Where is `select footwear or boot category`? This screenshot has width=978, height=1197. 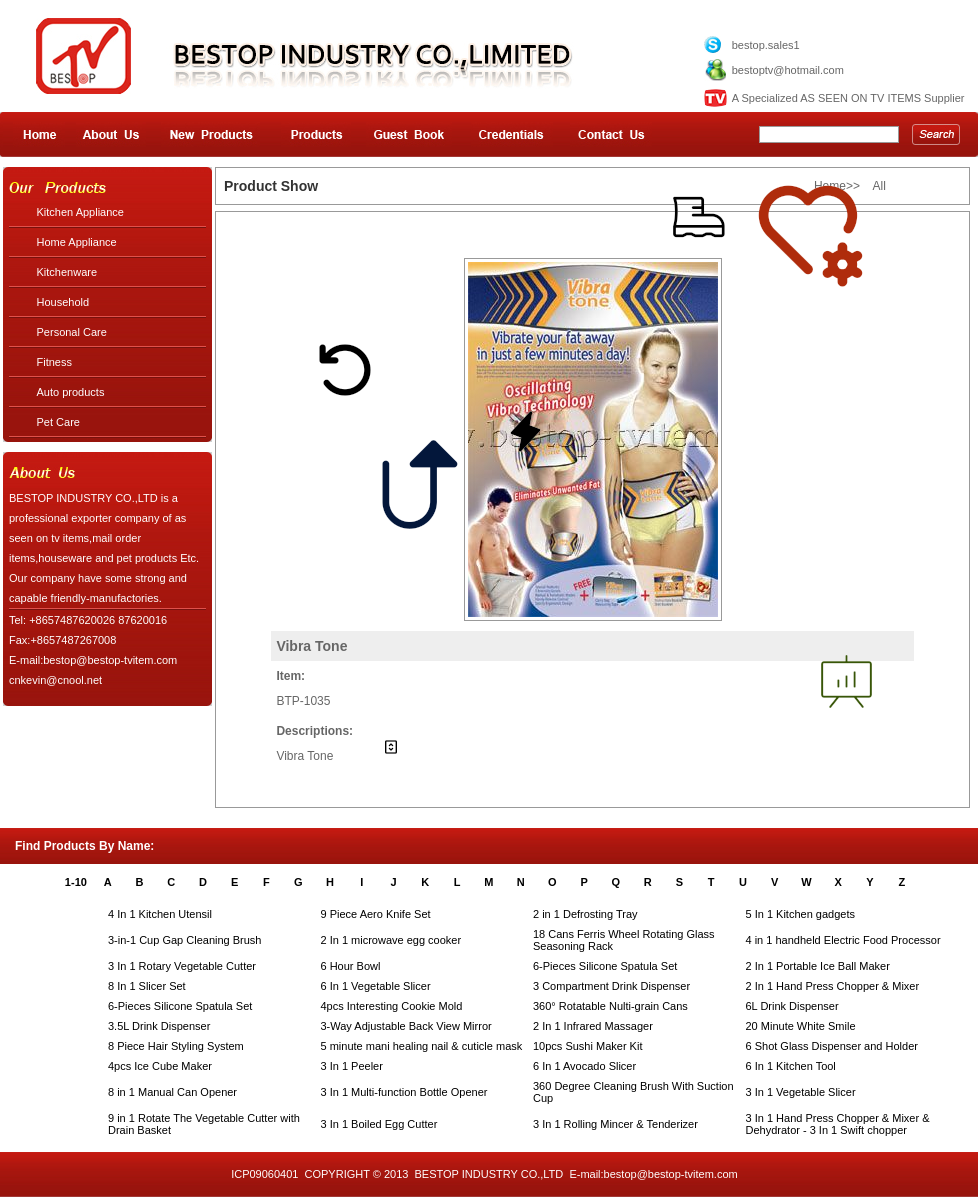 select footwear or boot category is located at coordinates (697, 217).